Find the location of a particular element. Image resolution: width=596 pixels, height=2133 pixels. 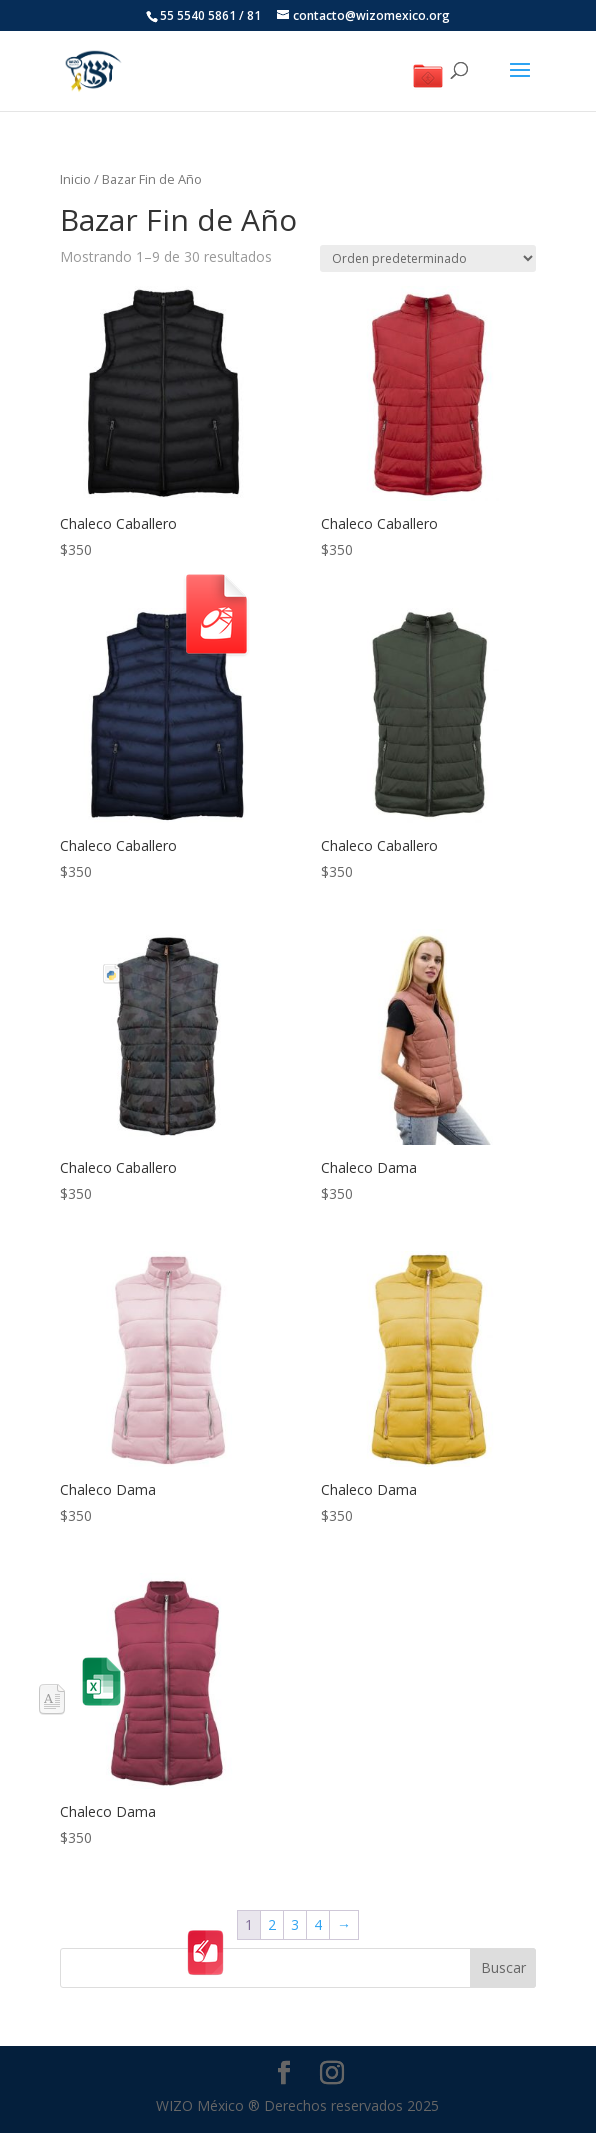

open microsoft excel spreadsheet file is located at coordinates (101, 1681).